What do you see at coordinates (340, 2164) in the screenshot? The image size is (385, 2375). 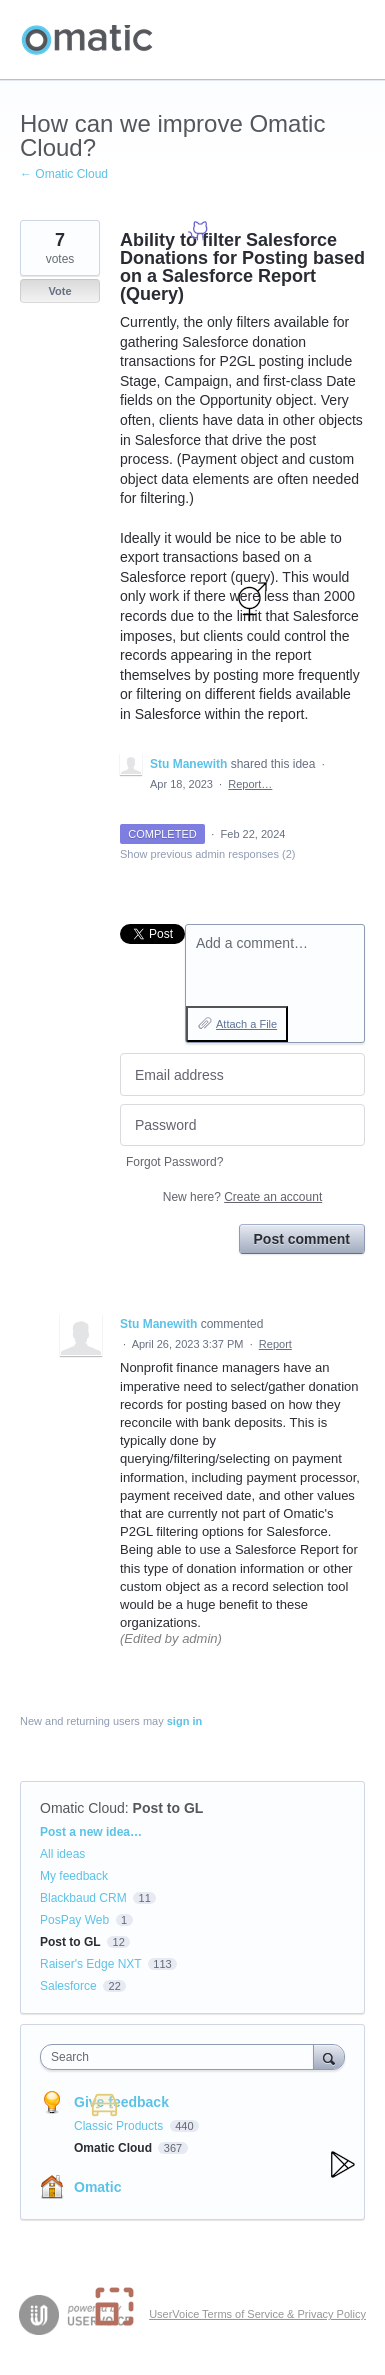 I see `open google play store` at bounding box center [340, 2164].